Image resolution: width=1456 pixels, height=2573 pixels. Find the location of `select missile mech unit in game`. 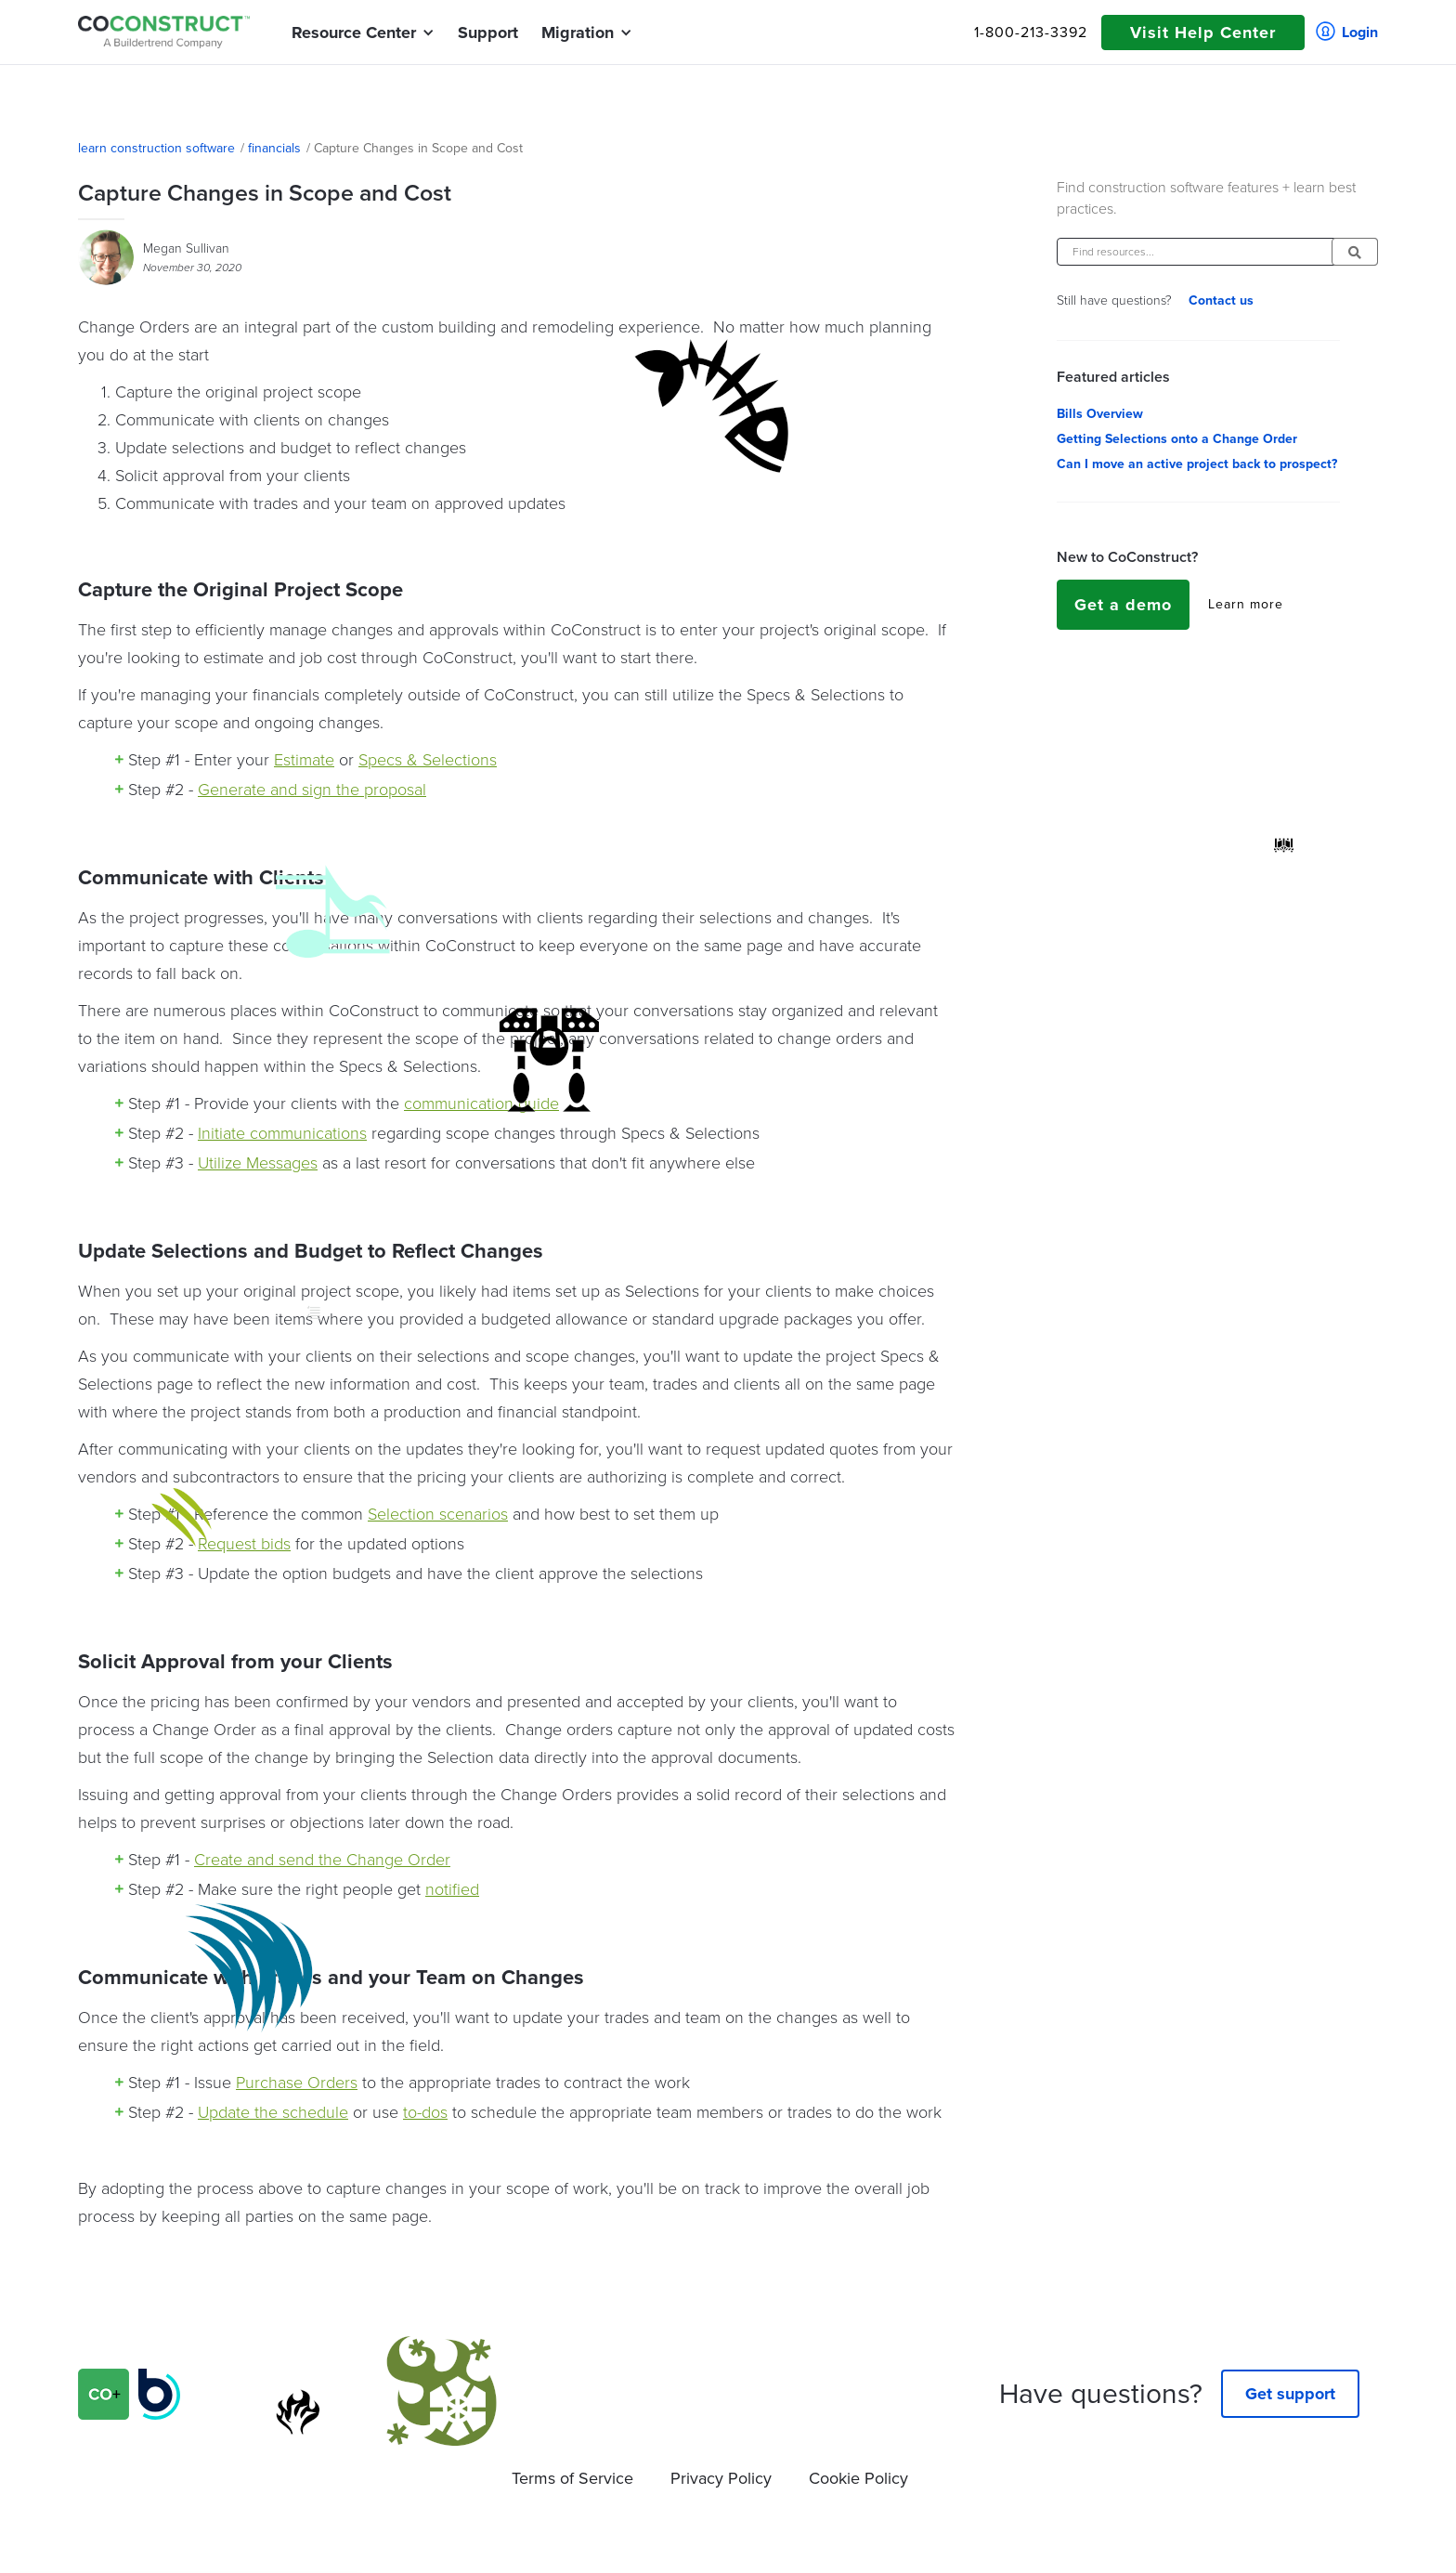

select missile mech unit in game is located at coordinates (549, 1060).